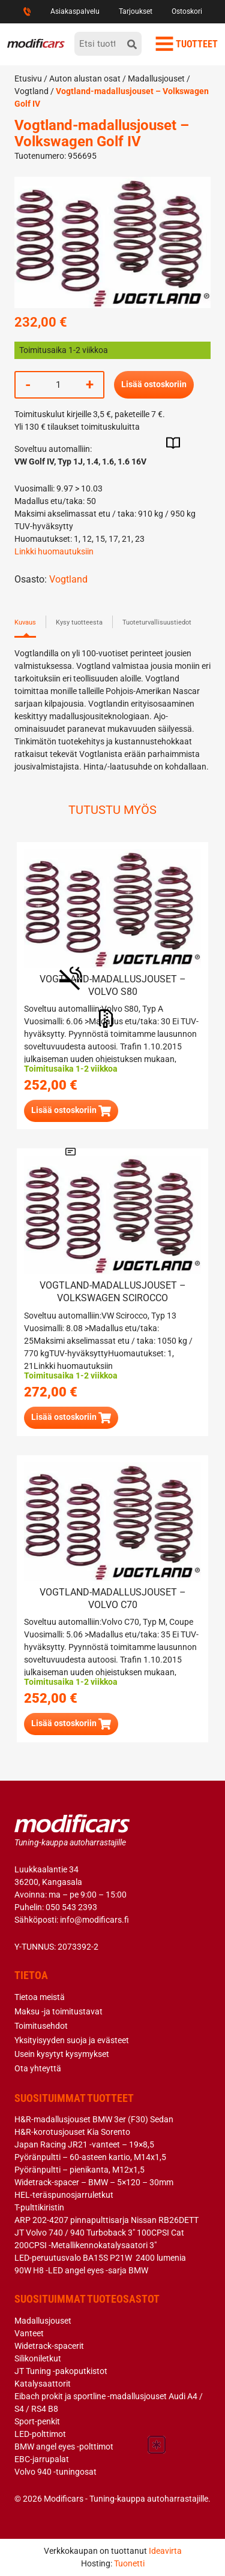  Describe the element at coordinates (157, 2445) in the screenshot. I see `access API keys or secrets` at that location.